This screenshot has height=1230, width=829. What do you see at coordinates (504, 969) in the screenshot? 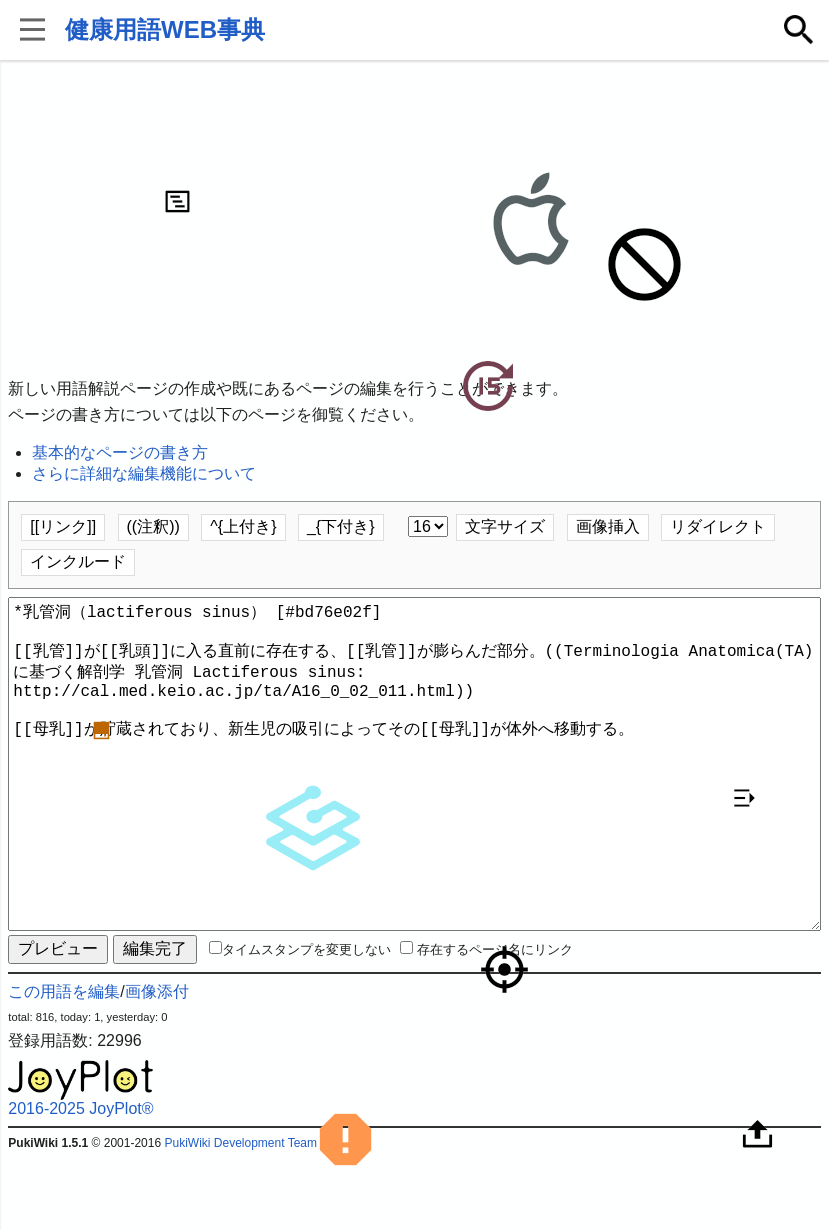
I see `center or focus on current location` at bounding box center [504, 969].